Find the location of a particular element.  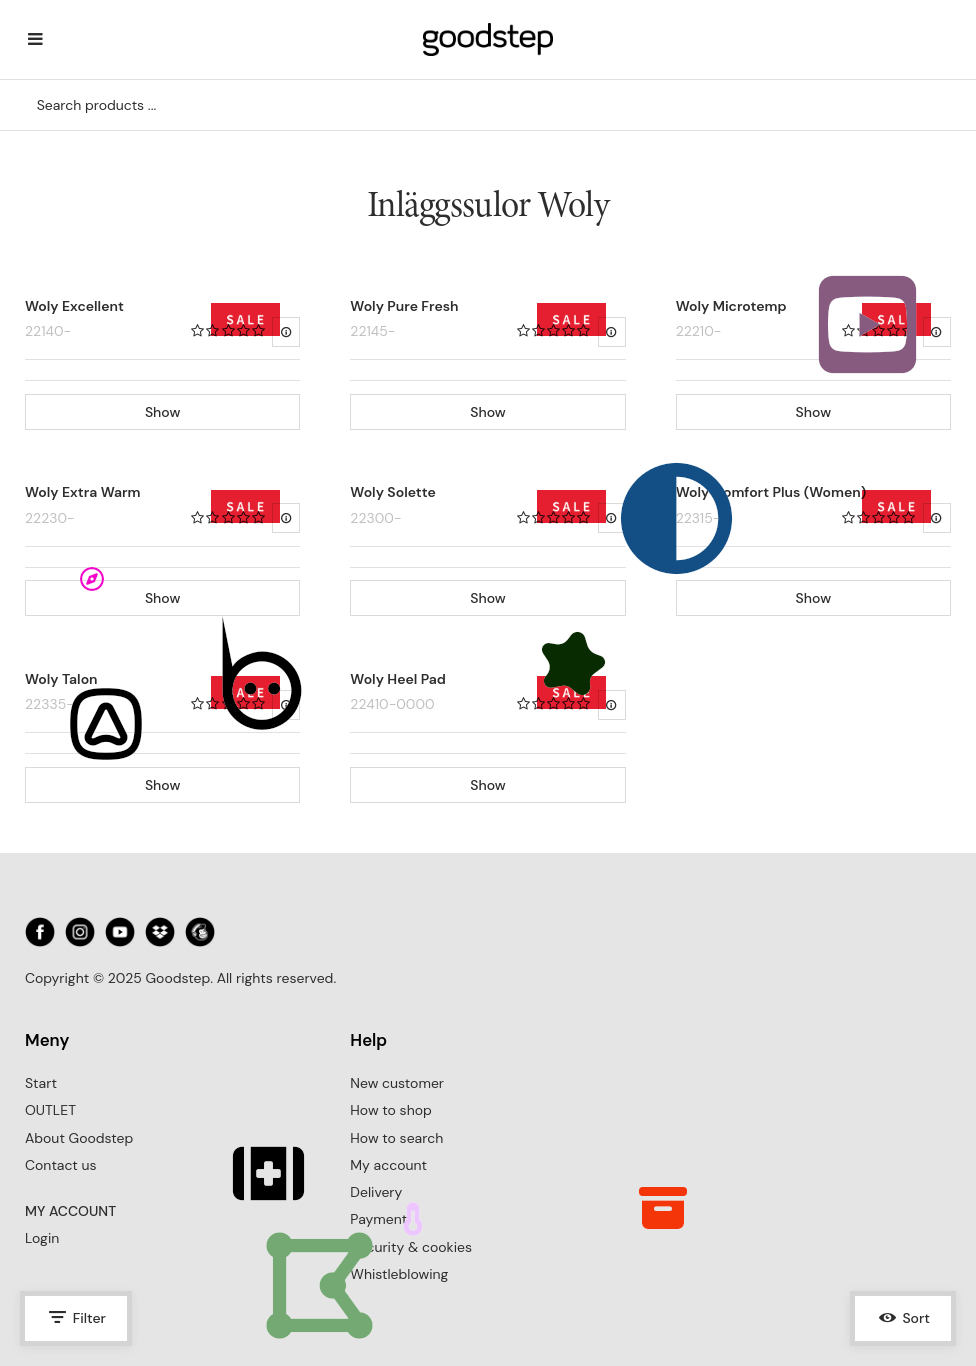

nimblr brand logo is located at coordinates (262, 673).